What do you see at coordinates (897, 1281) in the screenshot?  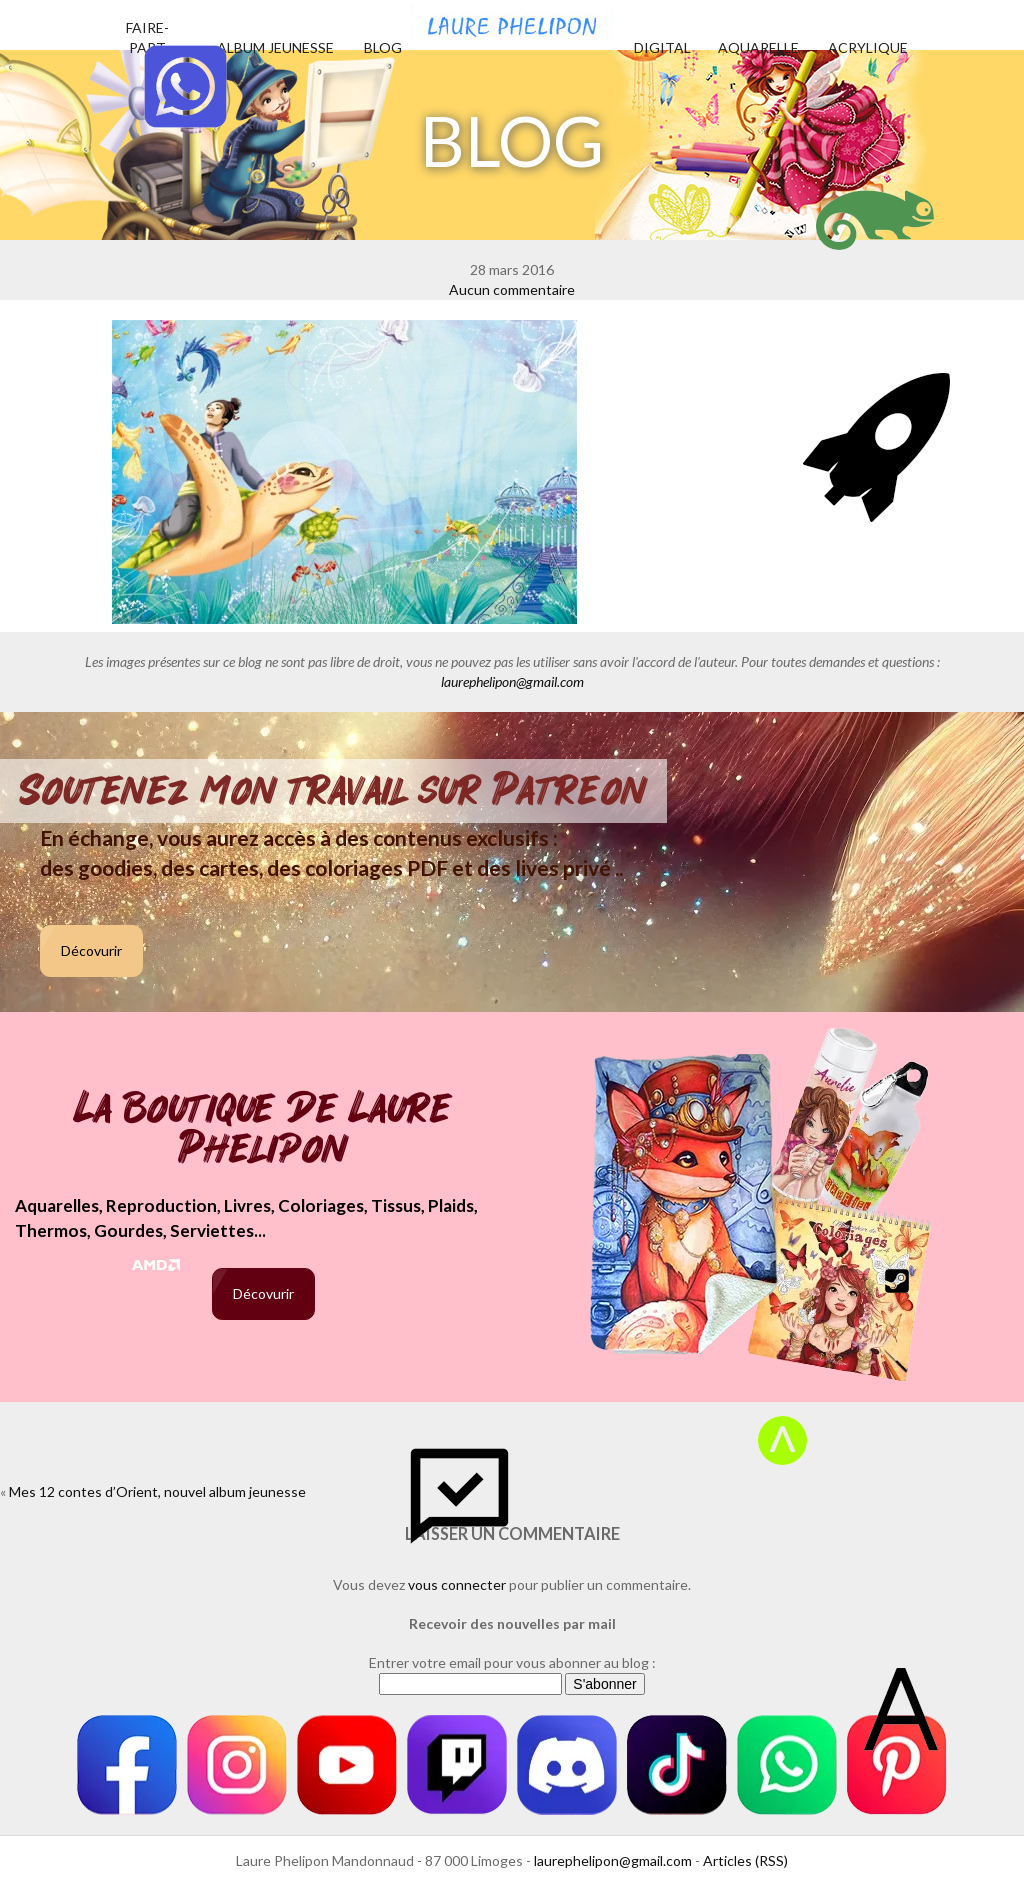 I see `open Steam application` at bounding box center [897, 1281].